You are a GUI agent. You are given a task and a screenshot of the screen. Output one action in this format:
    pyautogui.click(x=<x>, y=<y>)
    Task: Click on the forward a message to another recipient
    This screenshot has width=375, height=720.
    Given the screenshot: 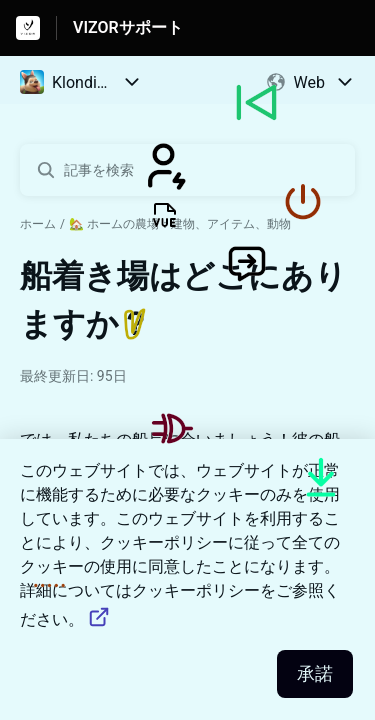 What is the action you would take?
    pyautogui.click(x=247, y=263)
    